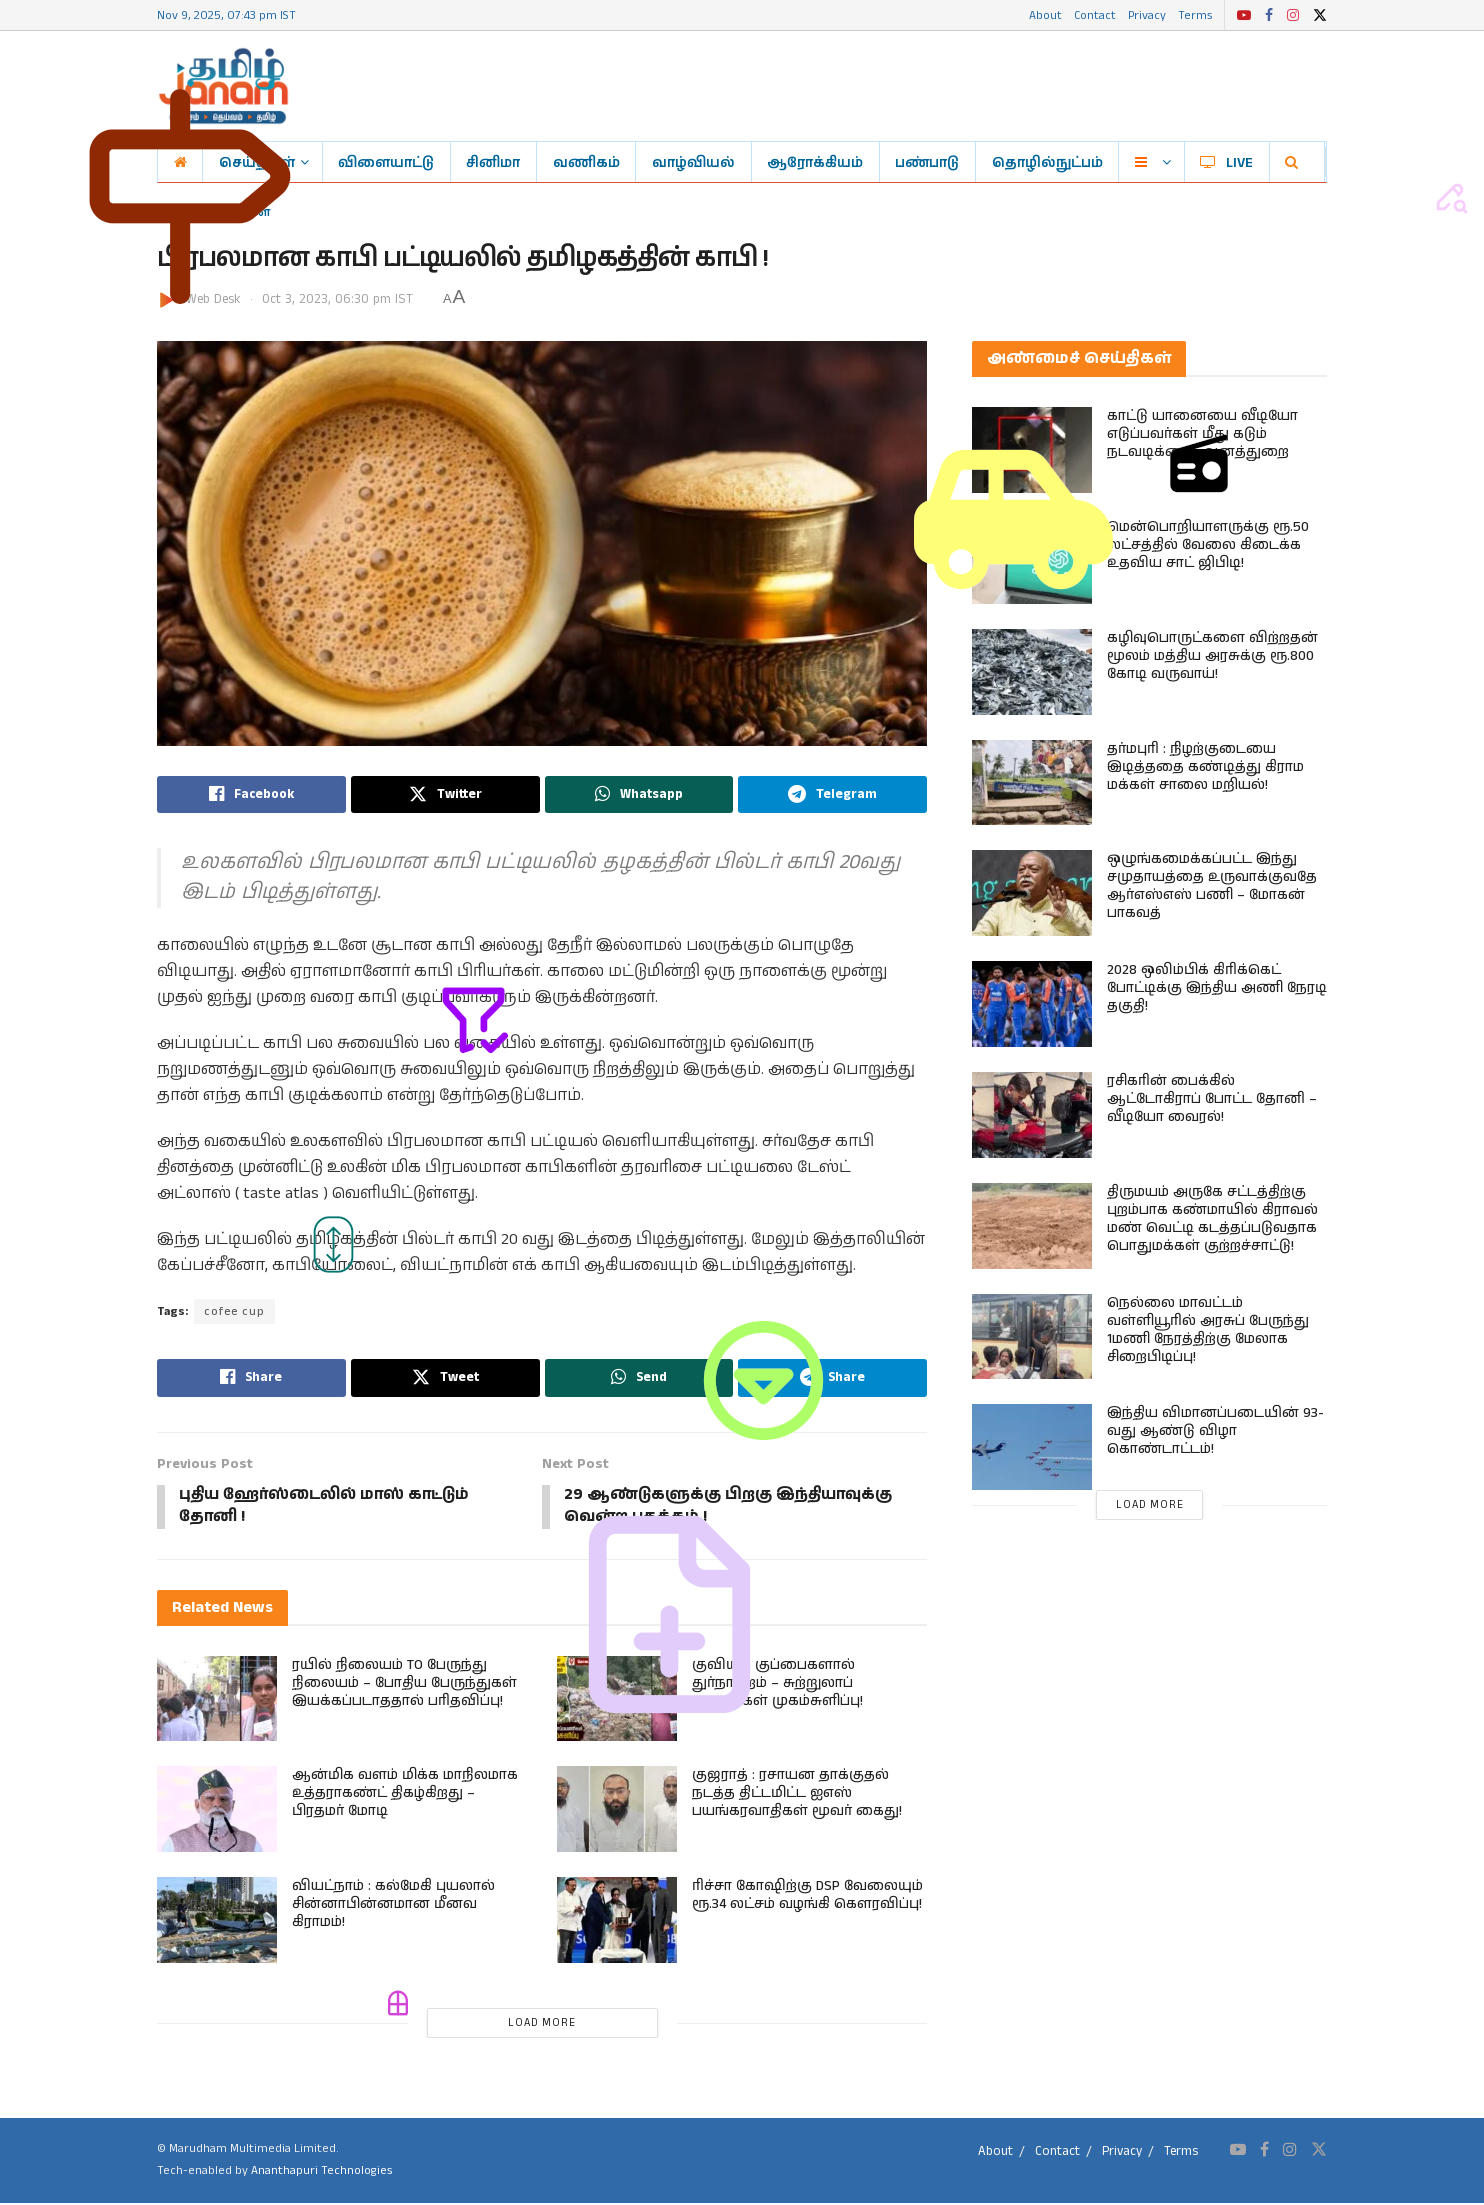 The width and height of the screenshot is (1484, 2205). What do you see at coordinates (669, 1614) in the screenshot?
I see `create a new file` at bounding box center [669, 1614].